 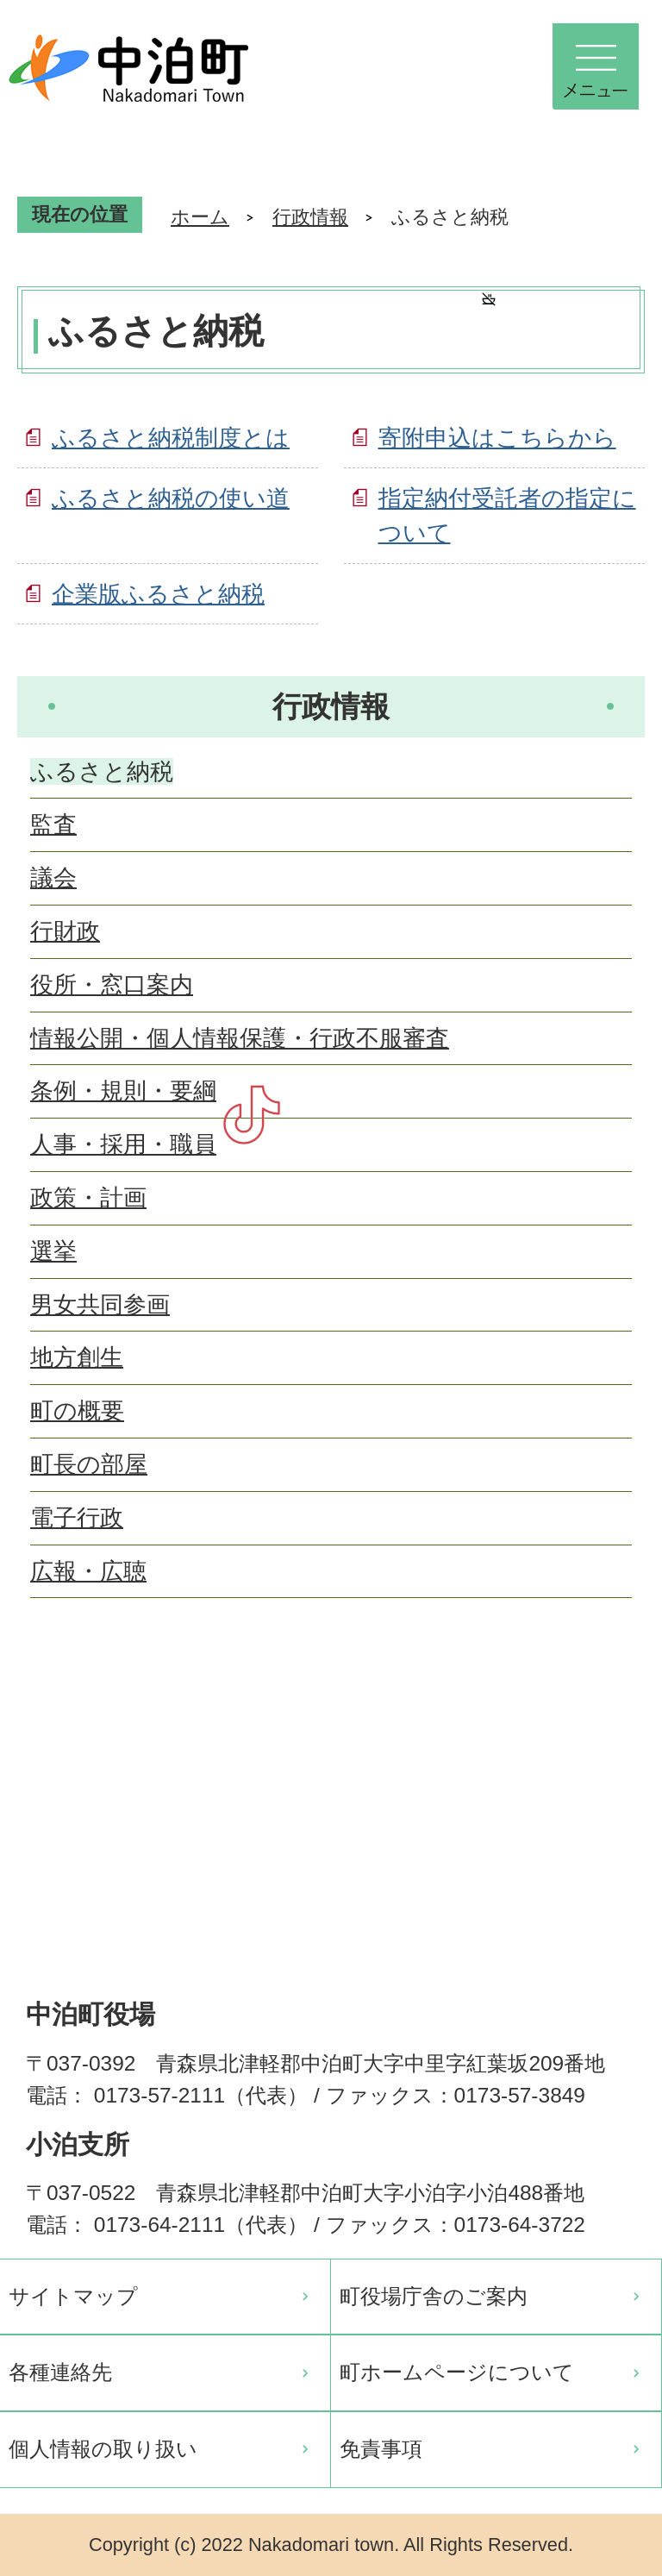 I want to click on soup or hot food unavailable, so click(x=489, y=299).